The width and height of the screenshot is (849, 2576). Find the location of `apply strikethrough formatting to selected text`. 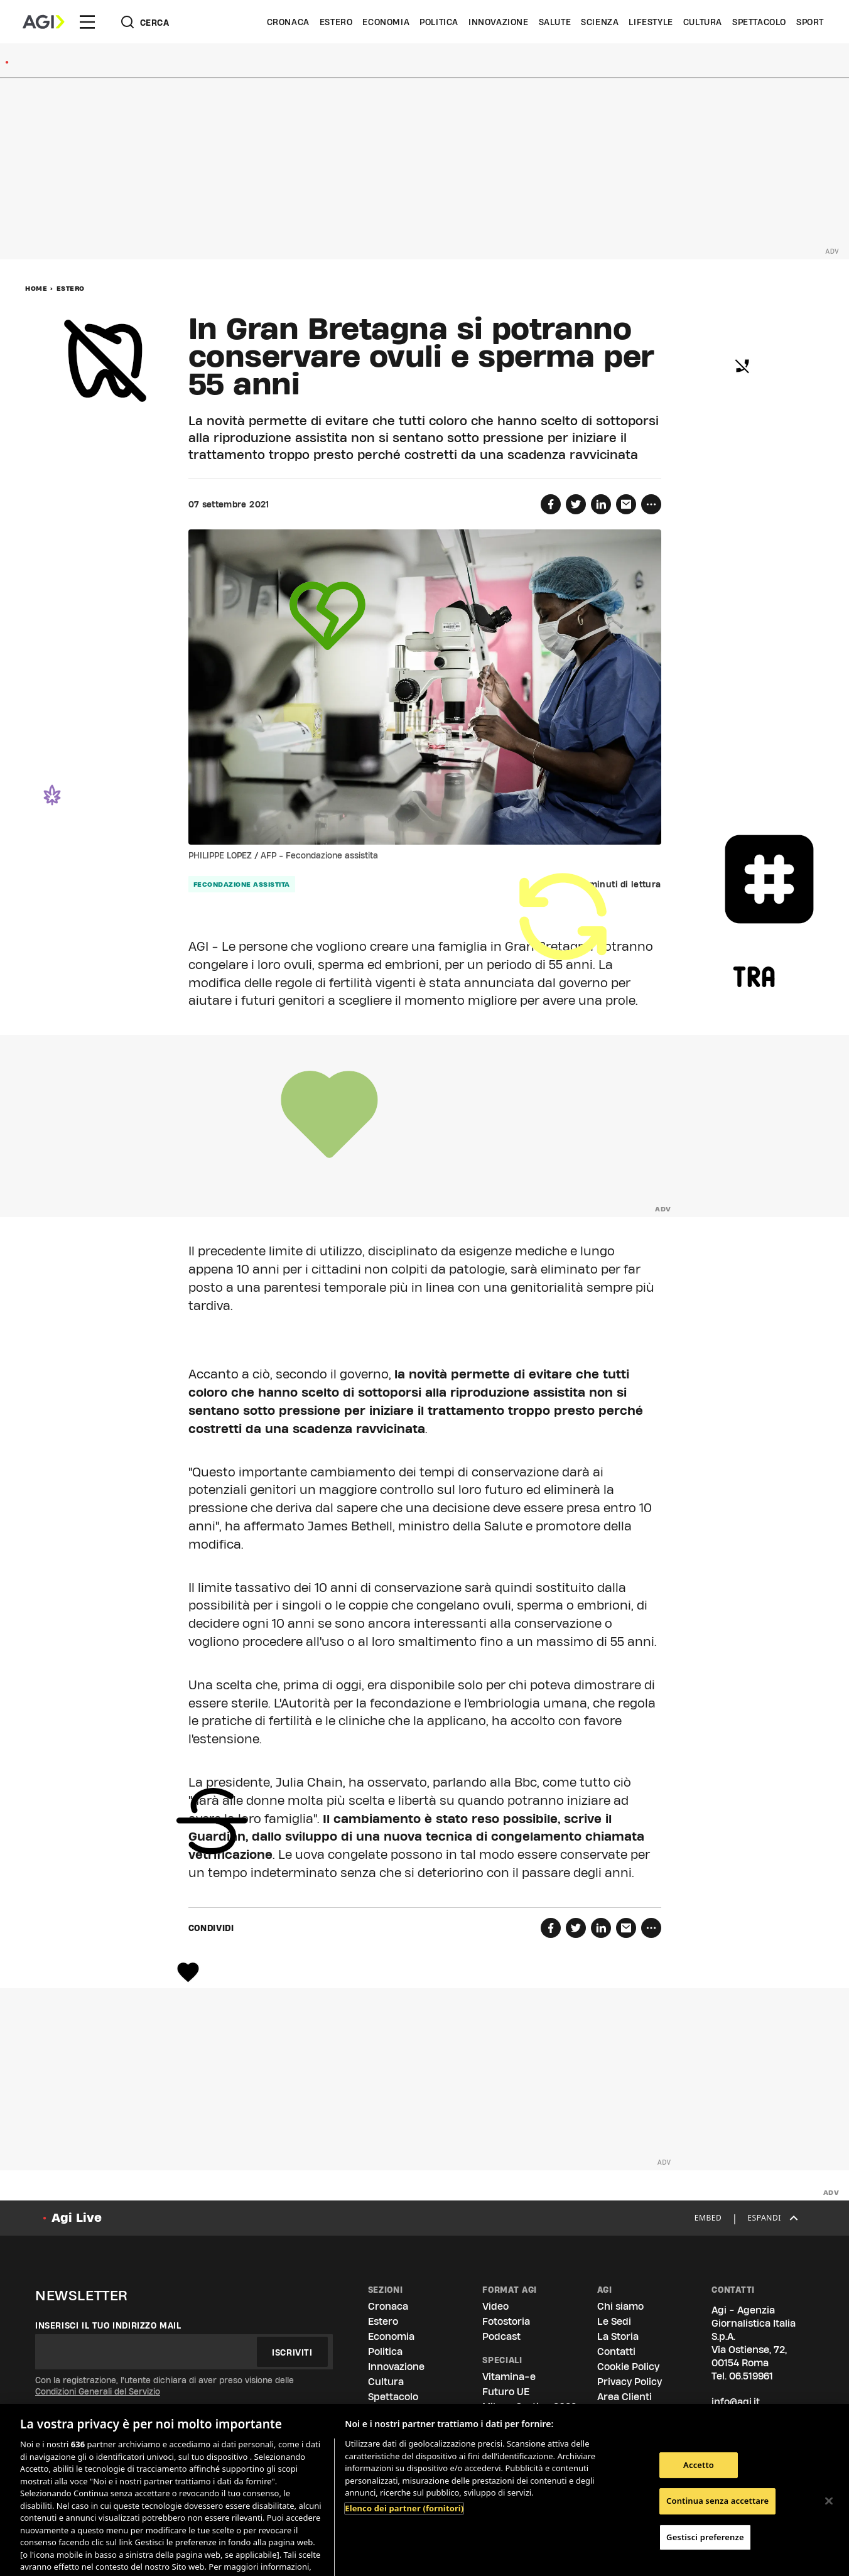

apply strikethrough formatting to selected text is located at coordinates (212, 1821).